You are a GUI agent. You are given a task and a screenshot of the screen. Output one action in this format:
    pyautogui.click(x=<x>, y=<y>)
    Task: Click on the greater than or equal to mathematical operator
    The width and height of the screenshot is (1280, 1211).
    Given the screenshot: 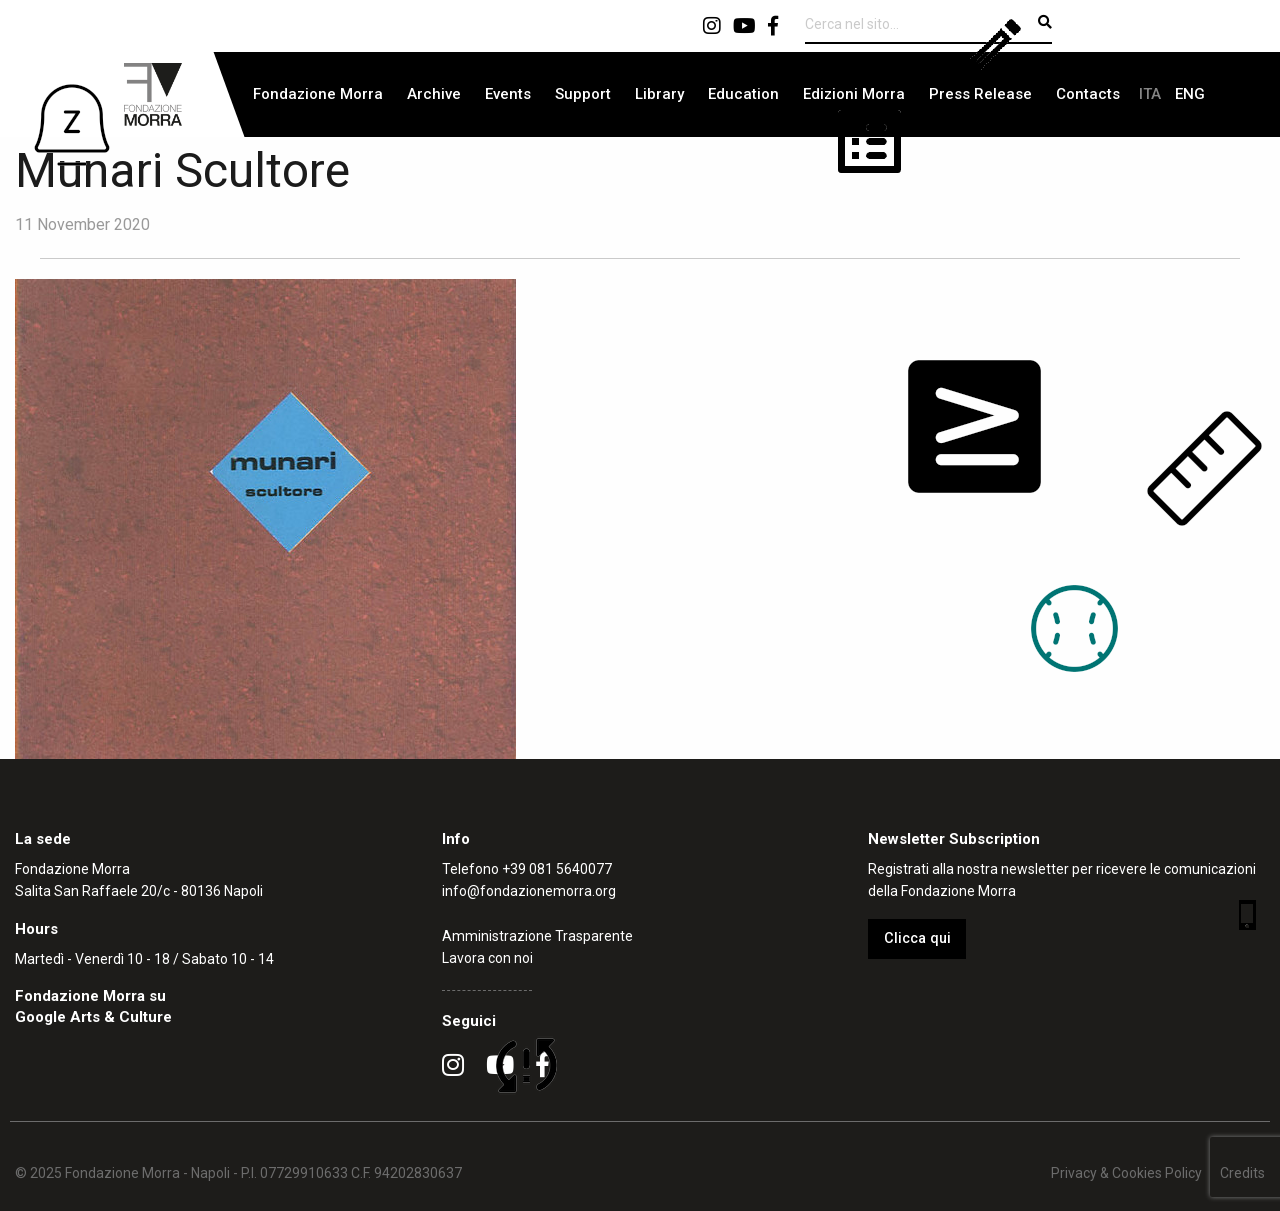 What is the action you would take?
    pyautogui.click(x=974, y=426)
    